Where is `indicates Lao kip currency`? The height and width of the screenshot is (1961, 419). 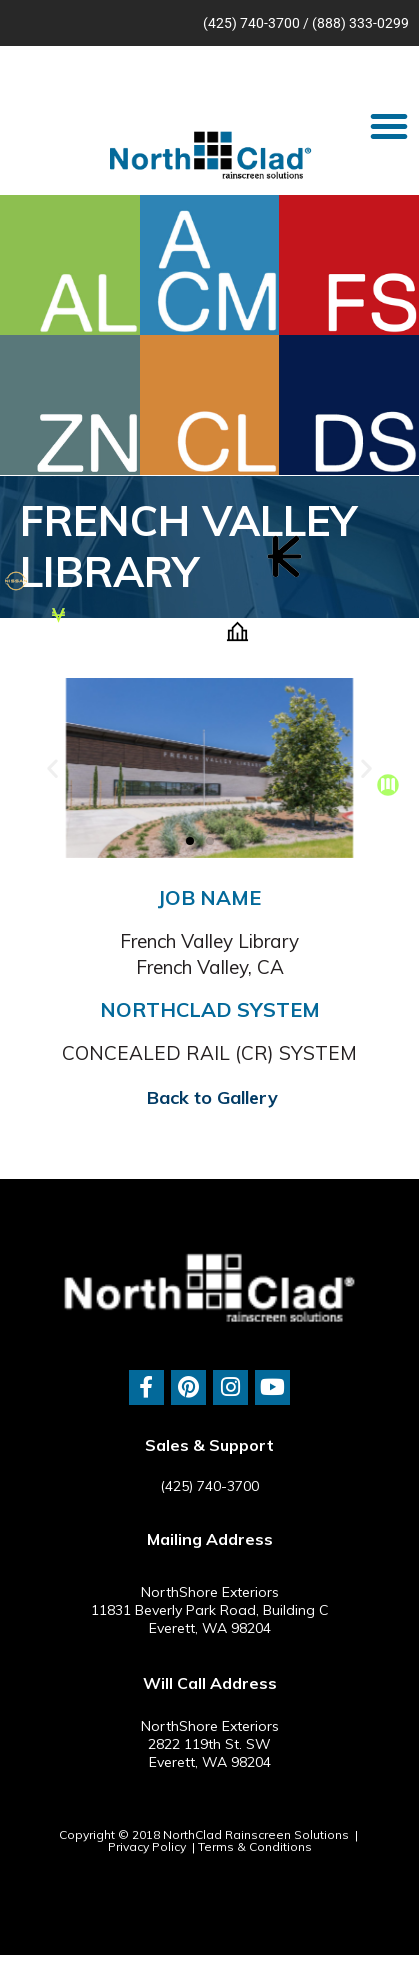 indicates Lao kip currency is located at coordinates (284, 556).